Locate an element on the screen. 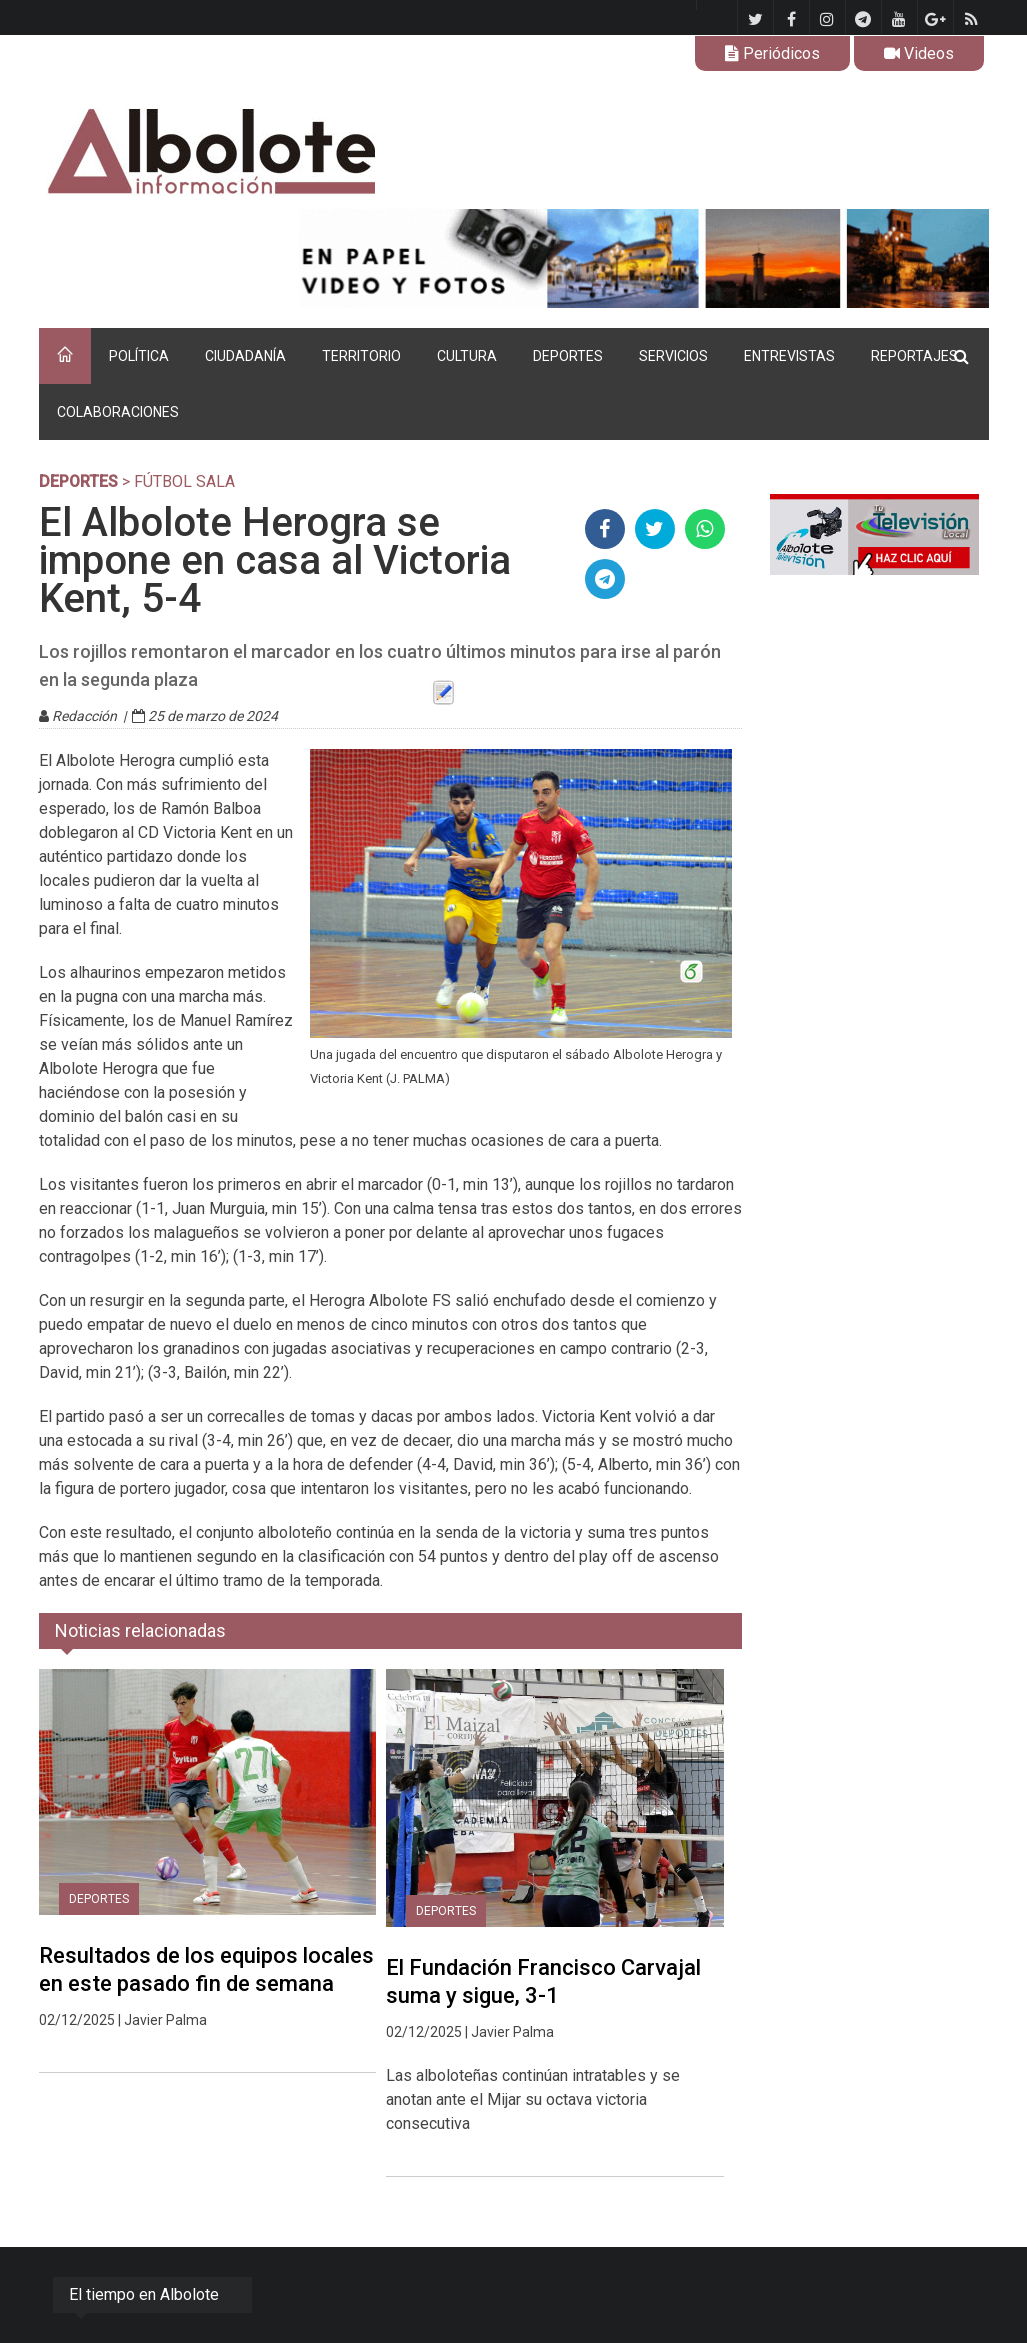 The width and height of the screenshot is (1027, 2343). open overleaf document editor is located at coordinates (691, 971).